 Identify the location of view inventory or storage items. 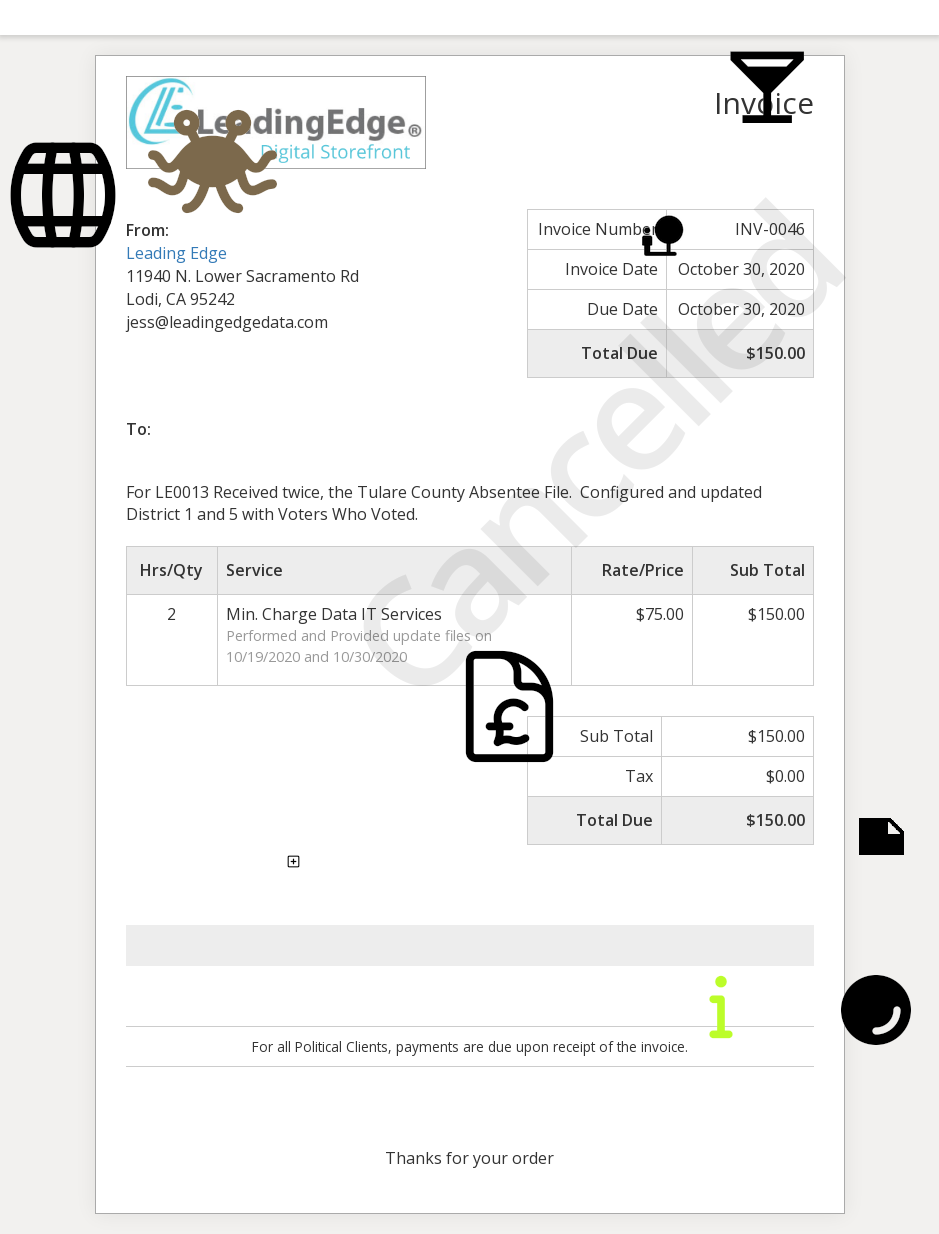
(63, 195).